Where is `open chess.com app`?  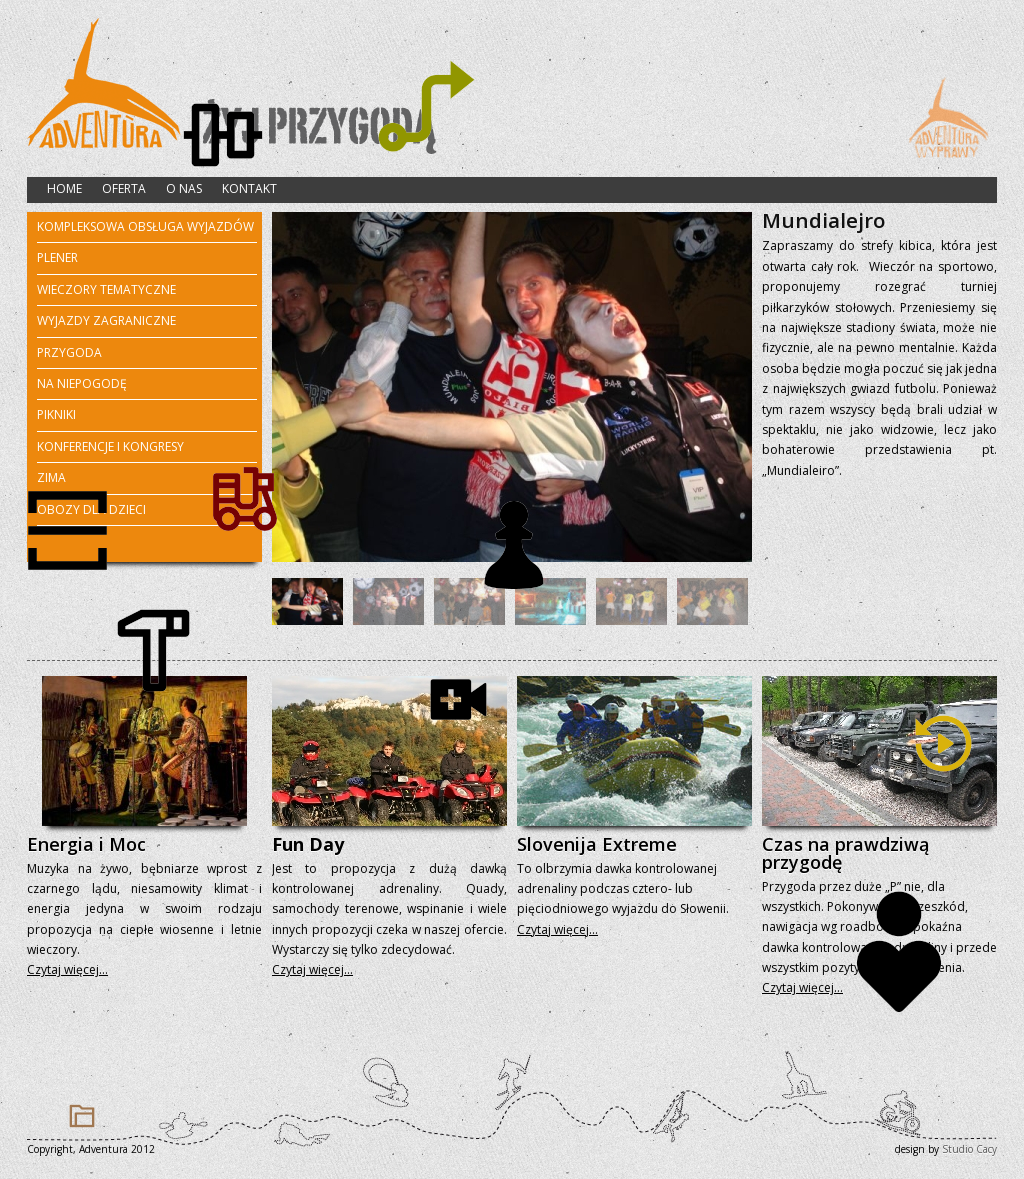 open chess.com app is located at coordinates (514, 545).